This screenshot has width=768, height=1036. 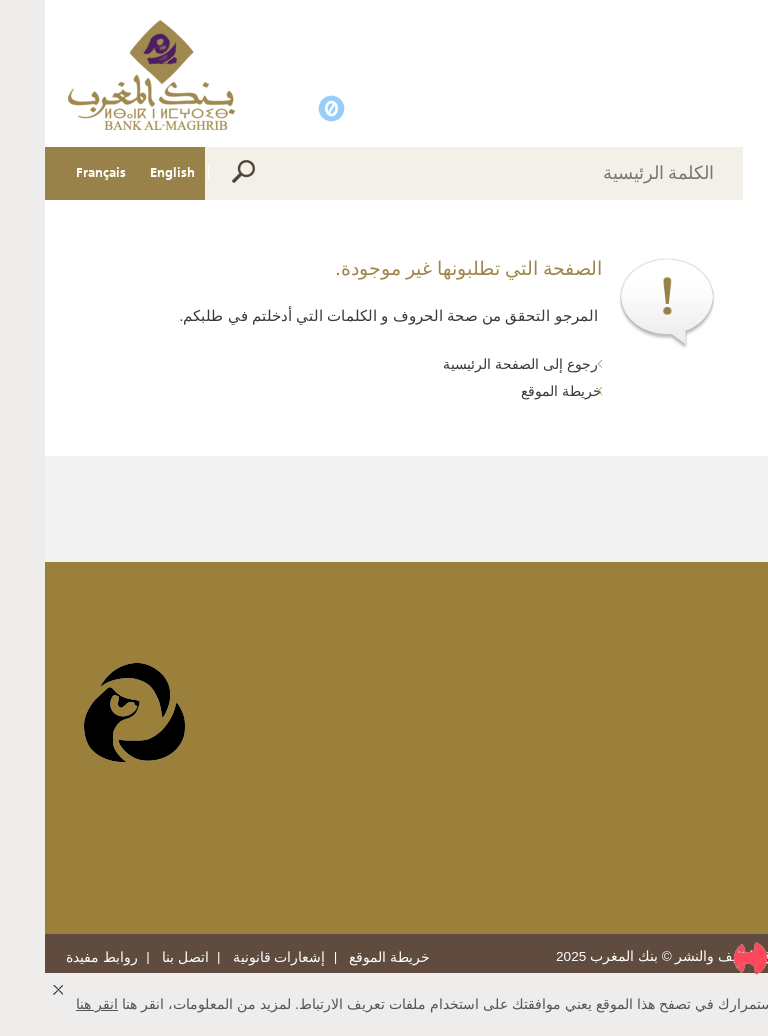 I want to click on indicates content is in the public domain (CC0 license), so click(x=331, y=108).